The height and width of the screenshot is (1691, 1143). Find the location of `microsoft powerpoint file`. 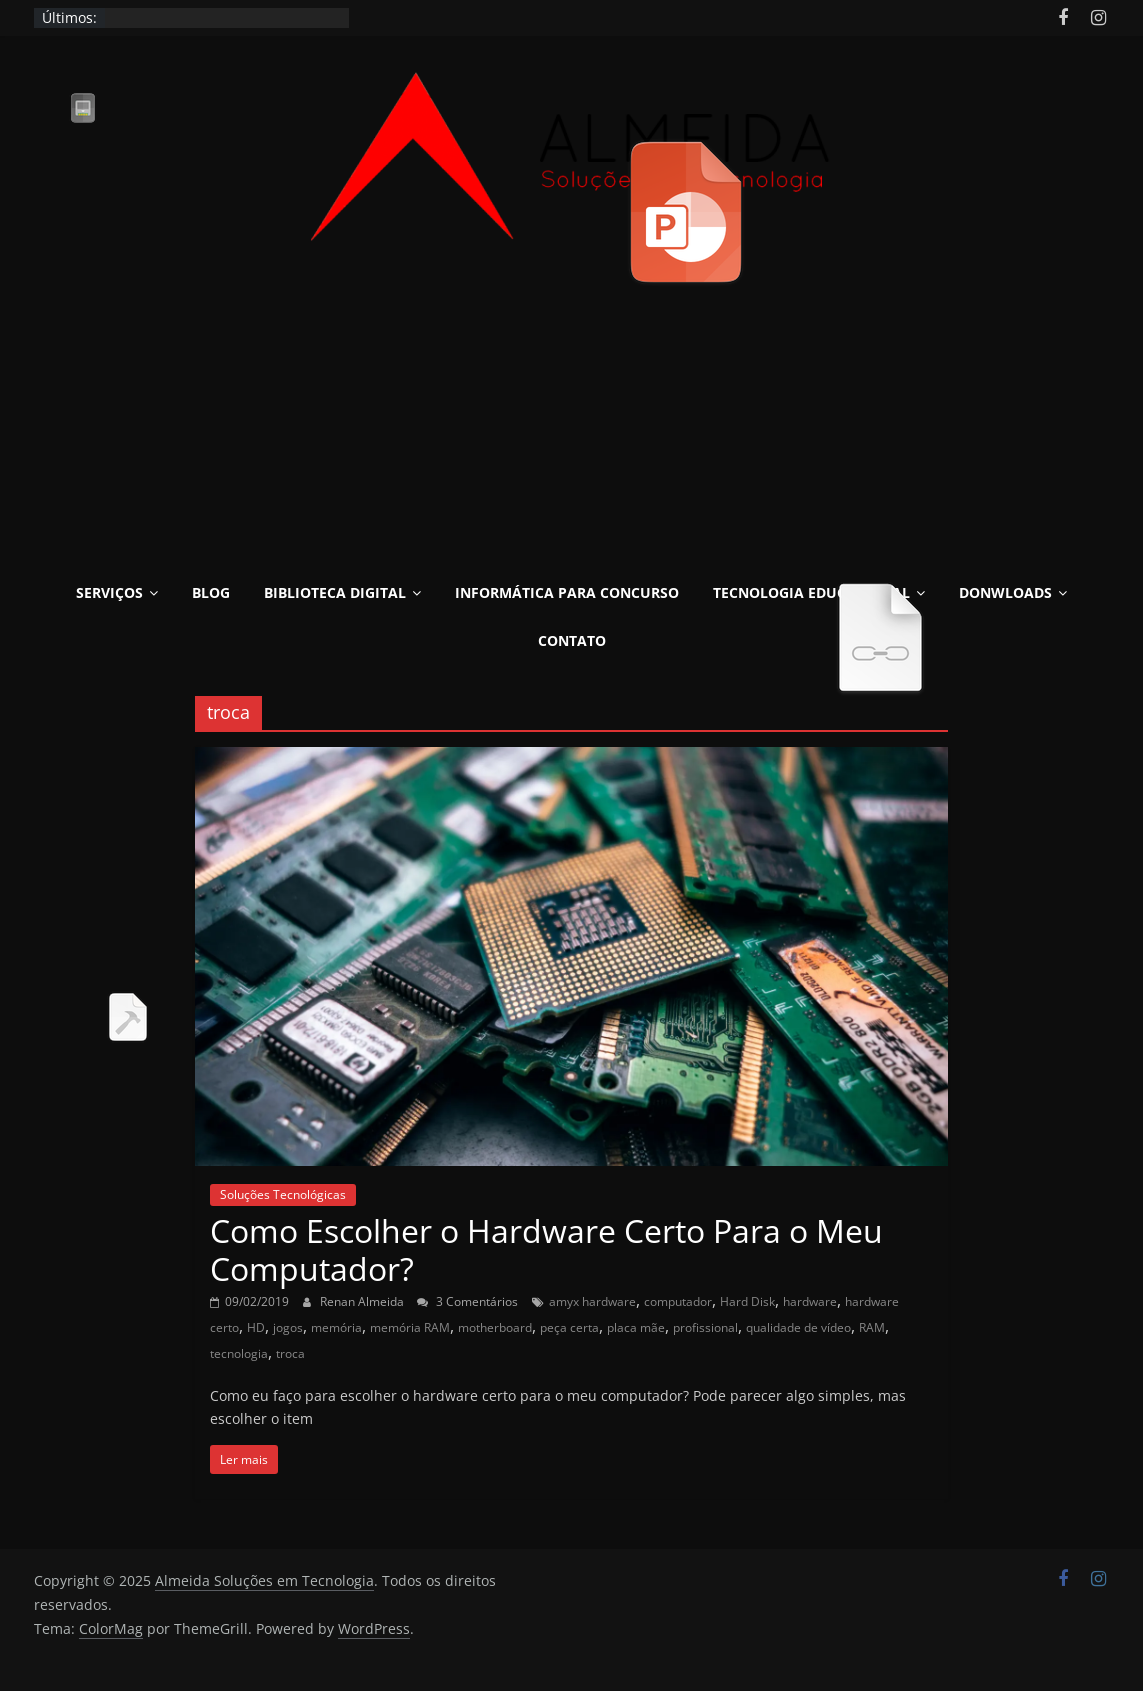

microsoft powerpoint file is located at coordinates (686, 212).